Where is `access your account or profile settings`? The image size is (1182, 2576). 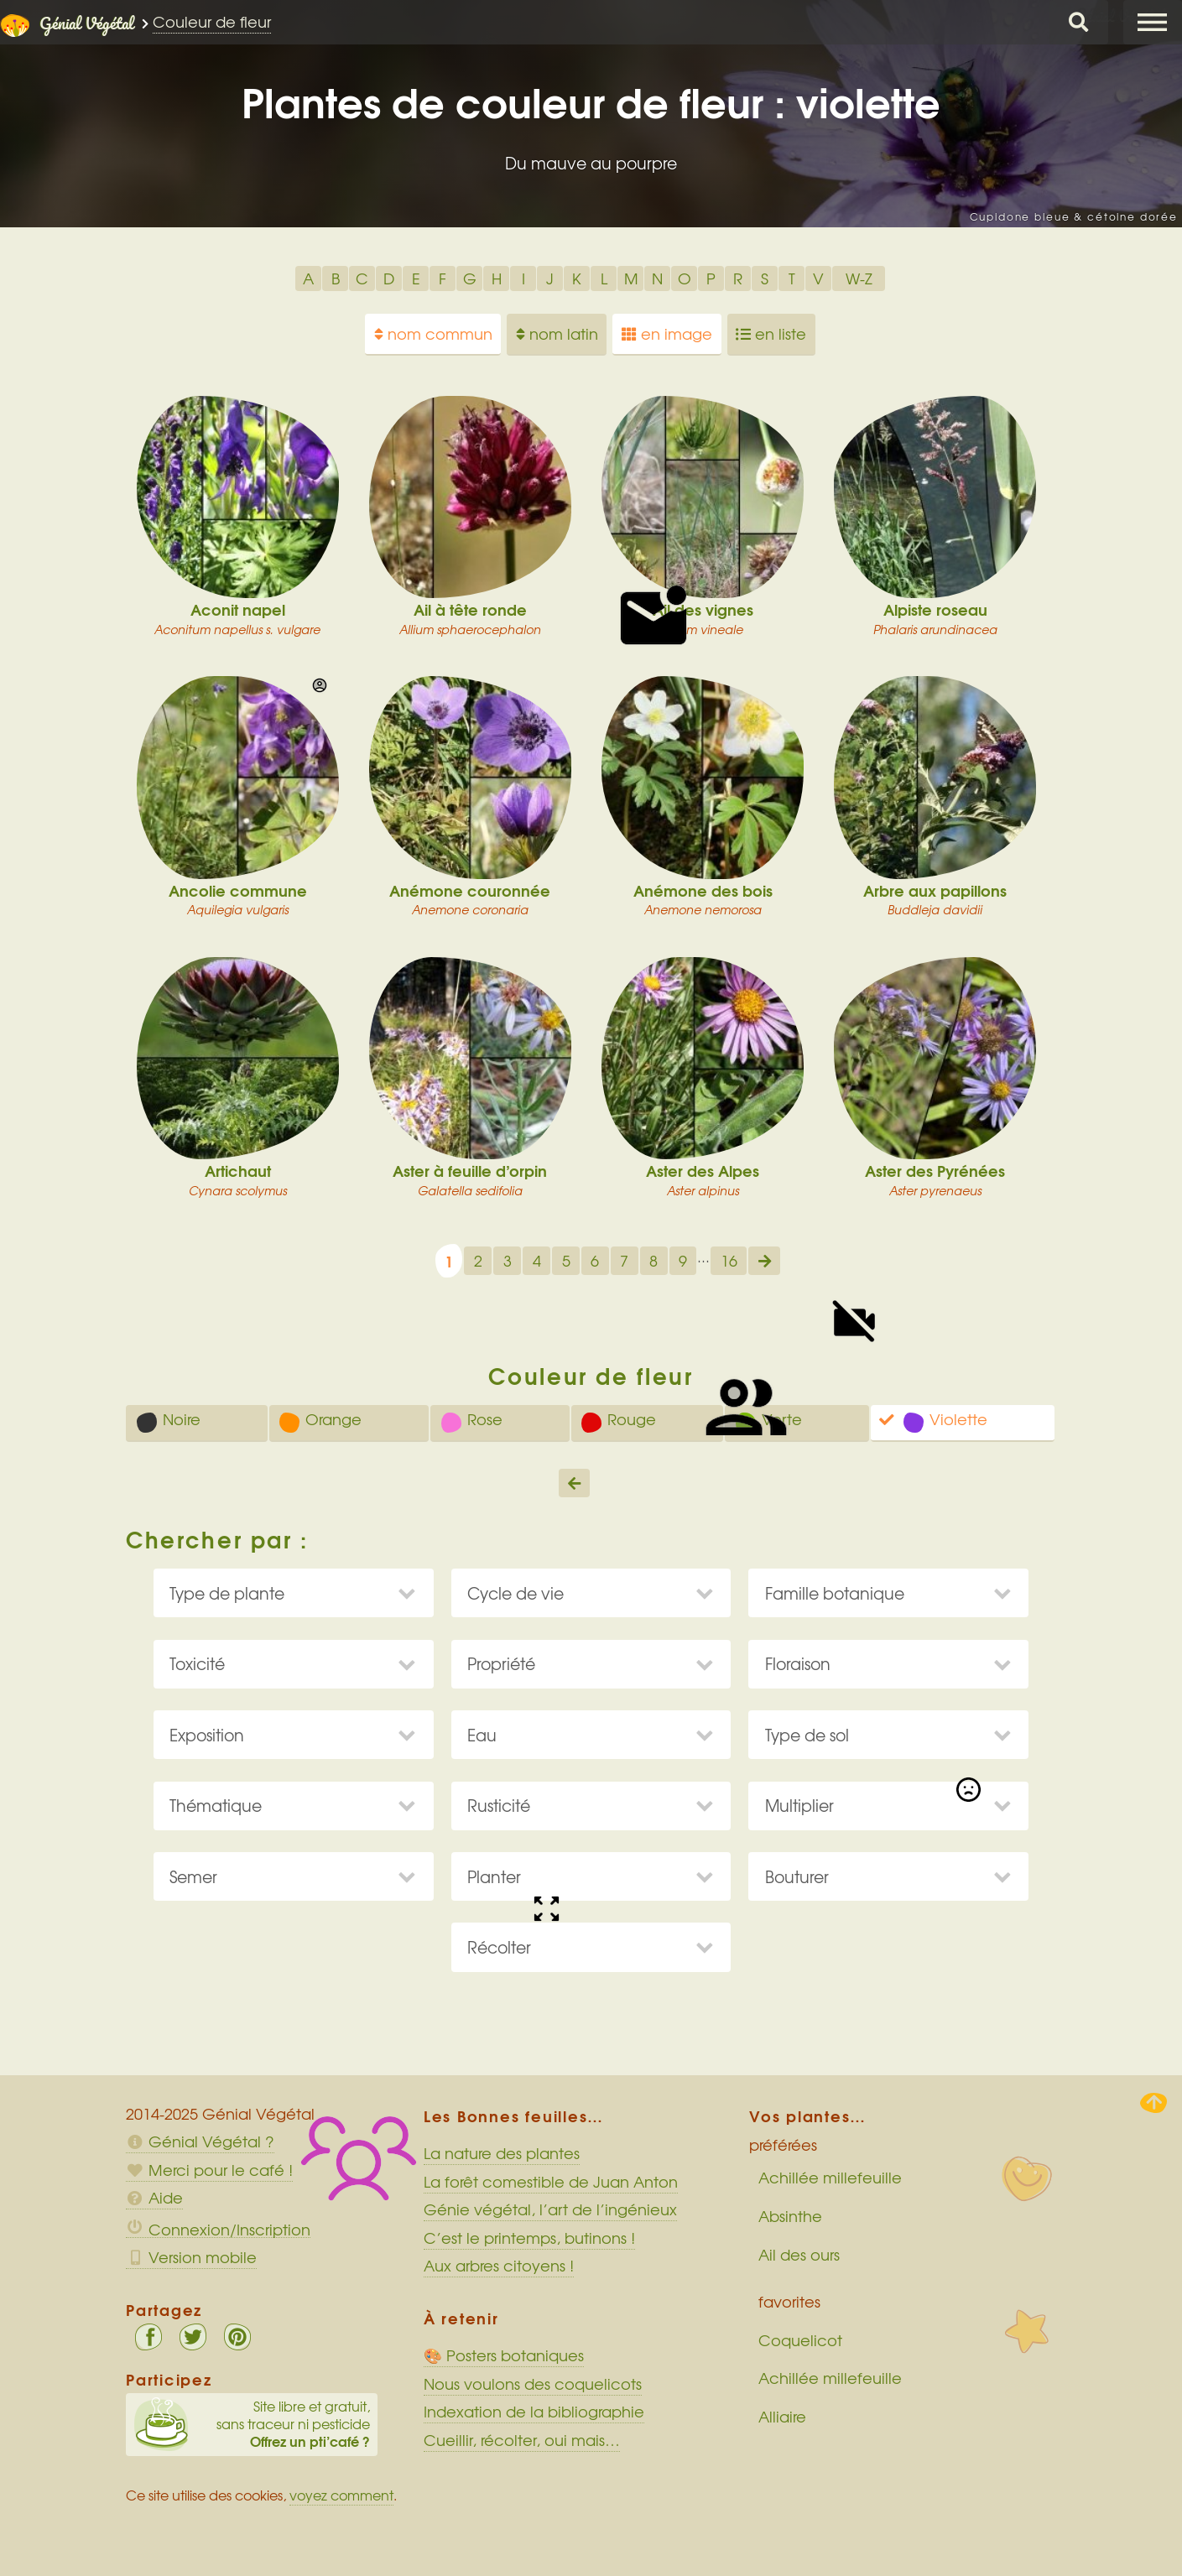
access your account or profile settings is located at coordinates (320, 685).